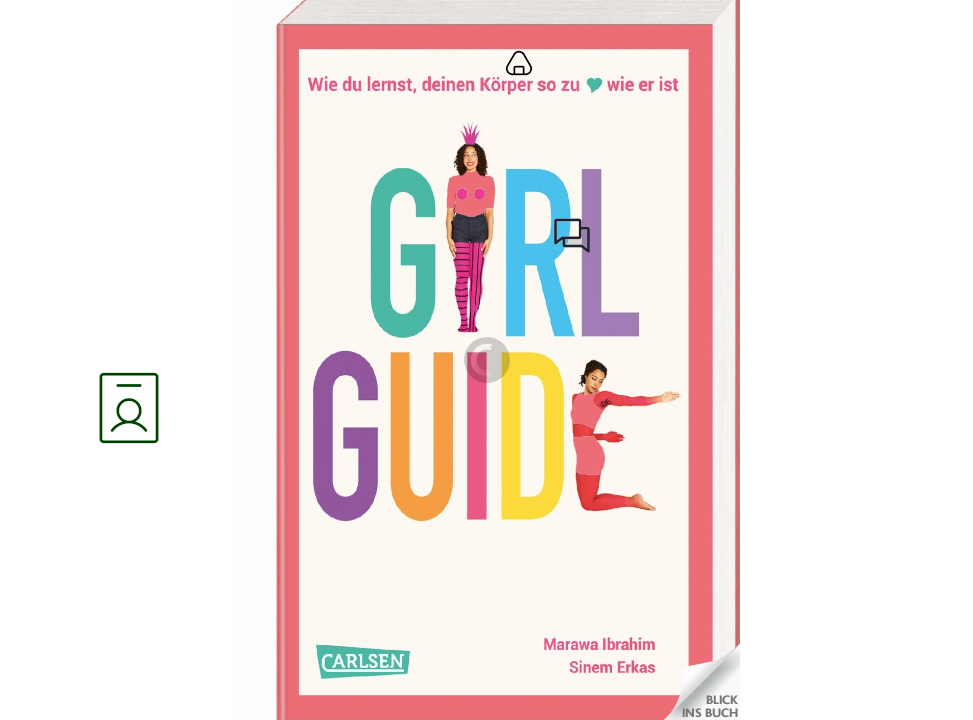 This screenshot has width=973, height=720. What do you see at coordinates (572, 235) in the screenshot?
I see `open your messages or conversations` at bounding box center [572, 235].